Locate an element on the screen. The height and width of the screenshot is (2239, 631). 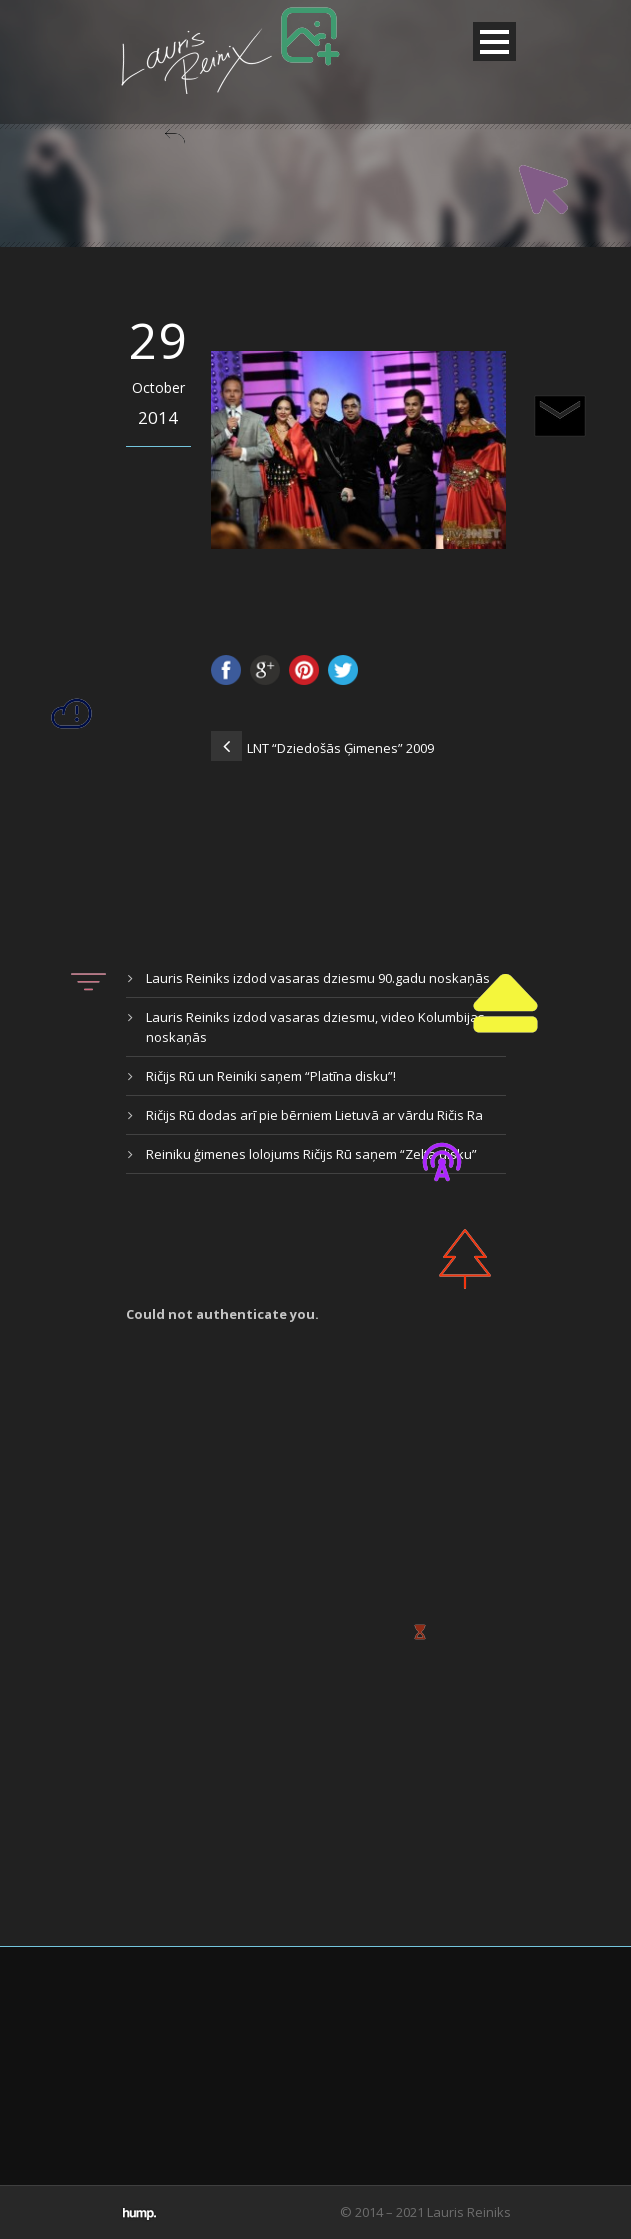
mouse cursor or pointer indicator is located at coordinates (543, 189).